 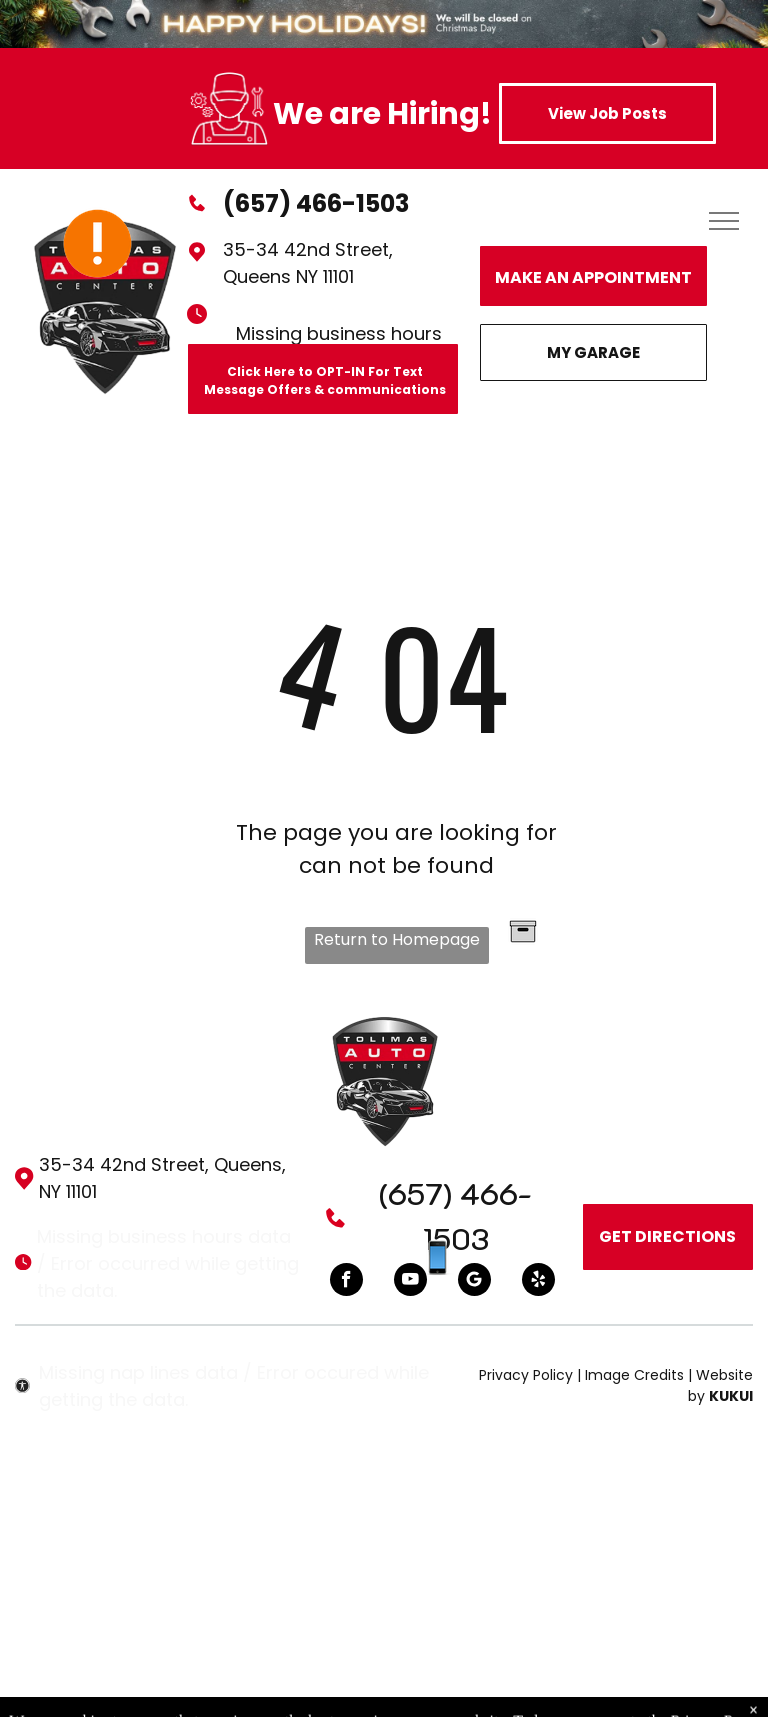 What do you see at coordinates (437, 1257) in the screenshot?
I see `connect or sync an iPhone device` at bounding box center [437, 1257].